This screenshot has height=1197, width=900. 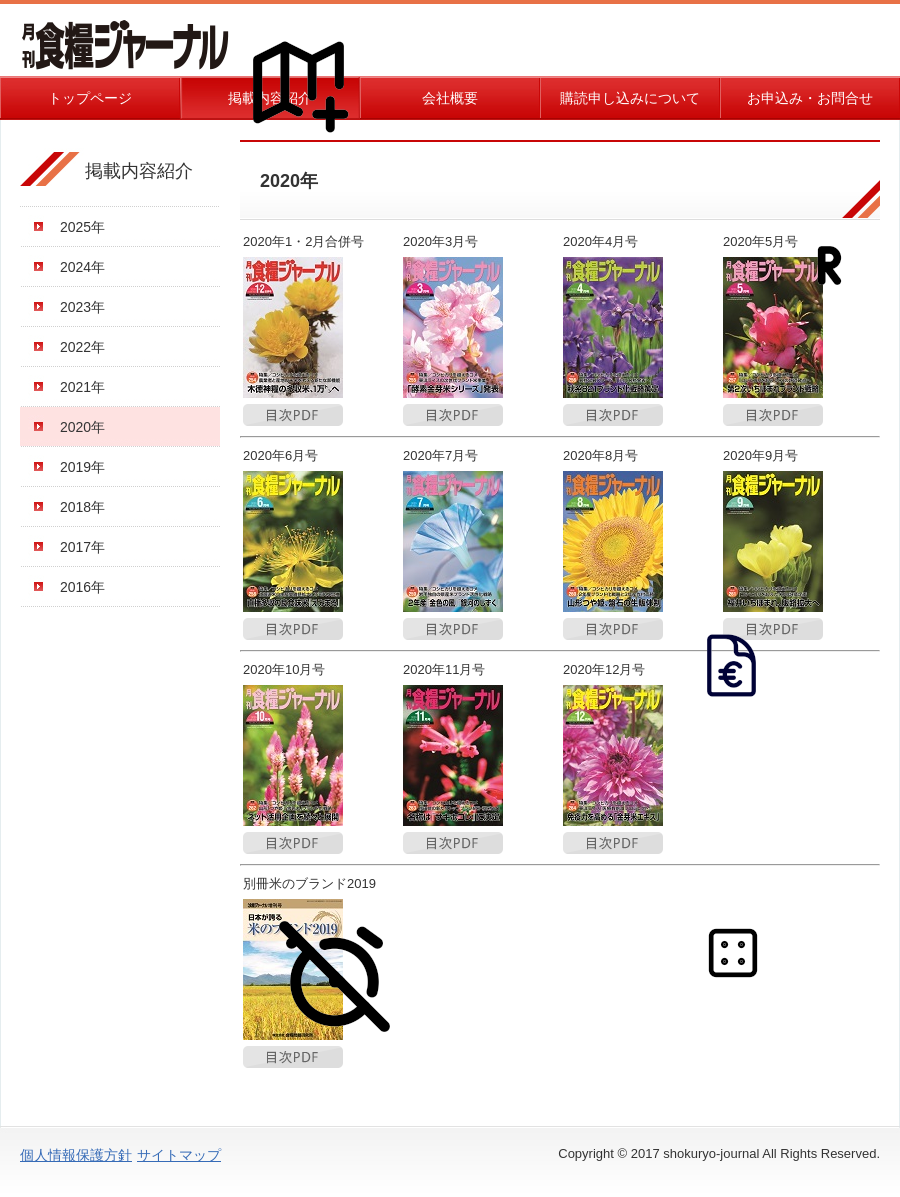 I want to click on indicates a rating or review section, so click(x=829, y=265).